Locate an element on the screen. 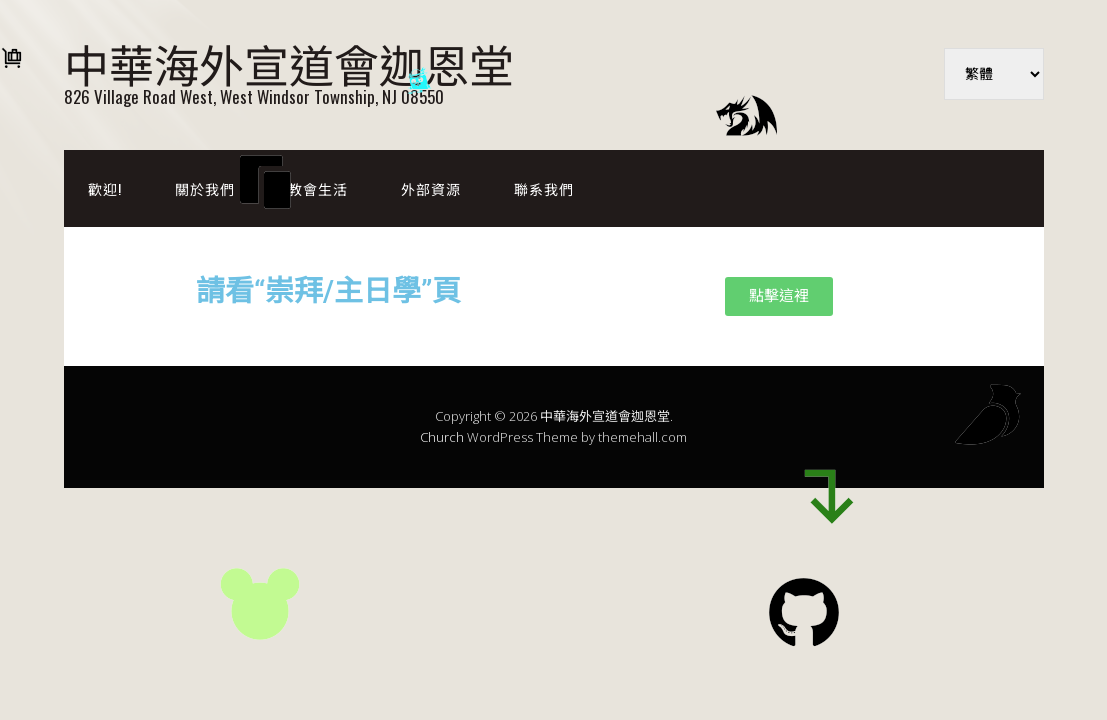  manage connected devices is located at coordinates (264, 182).